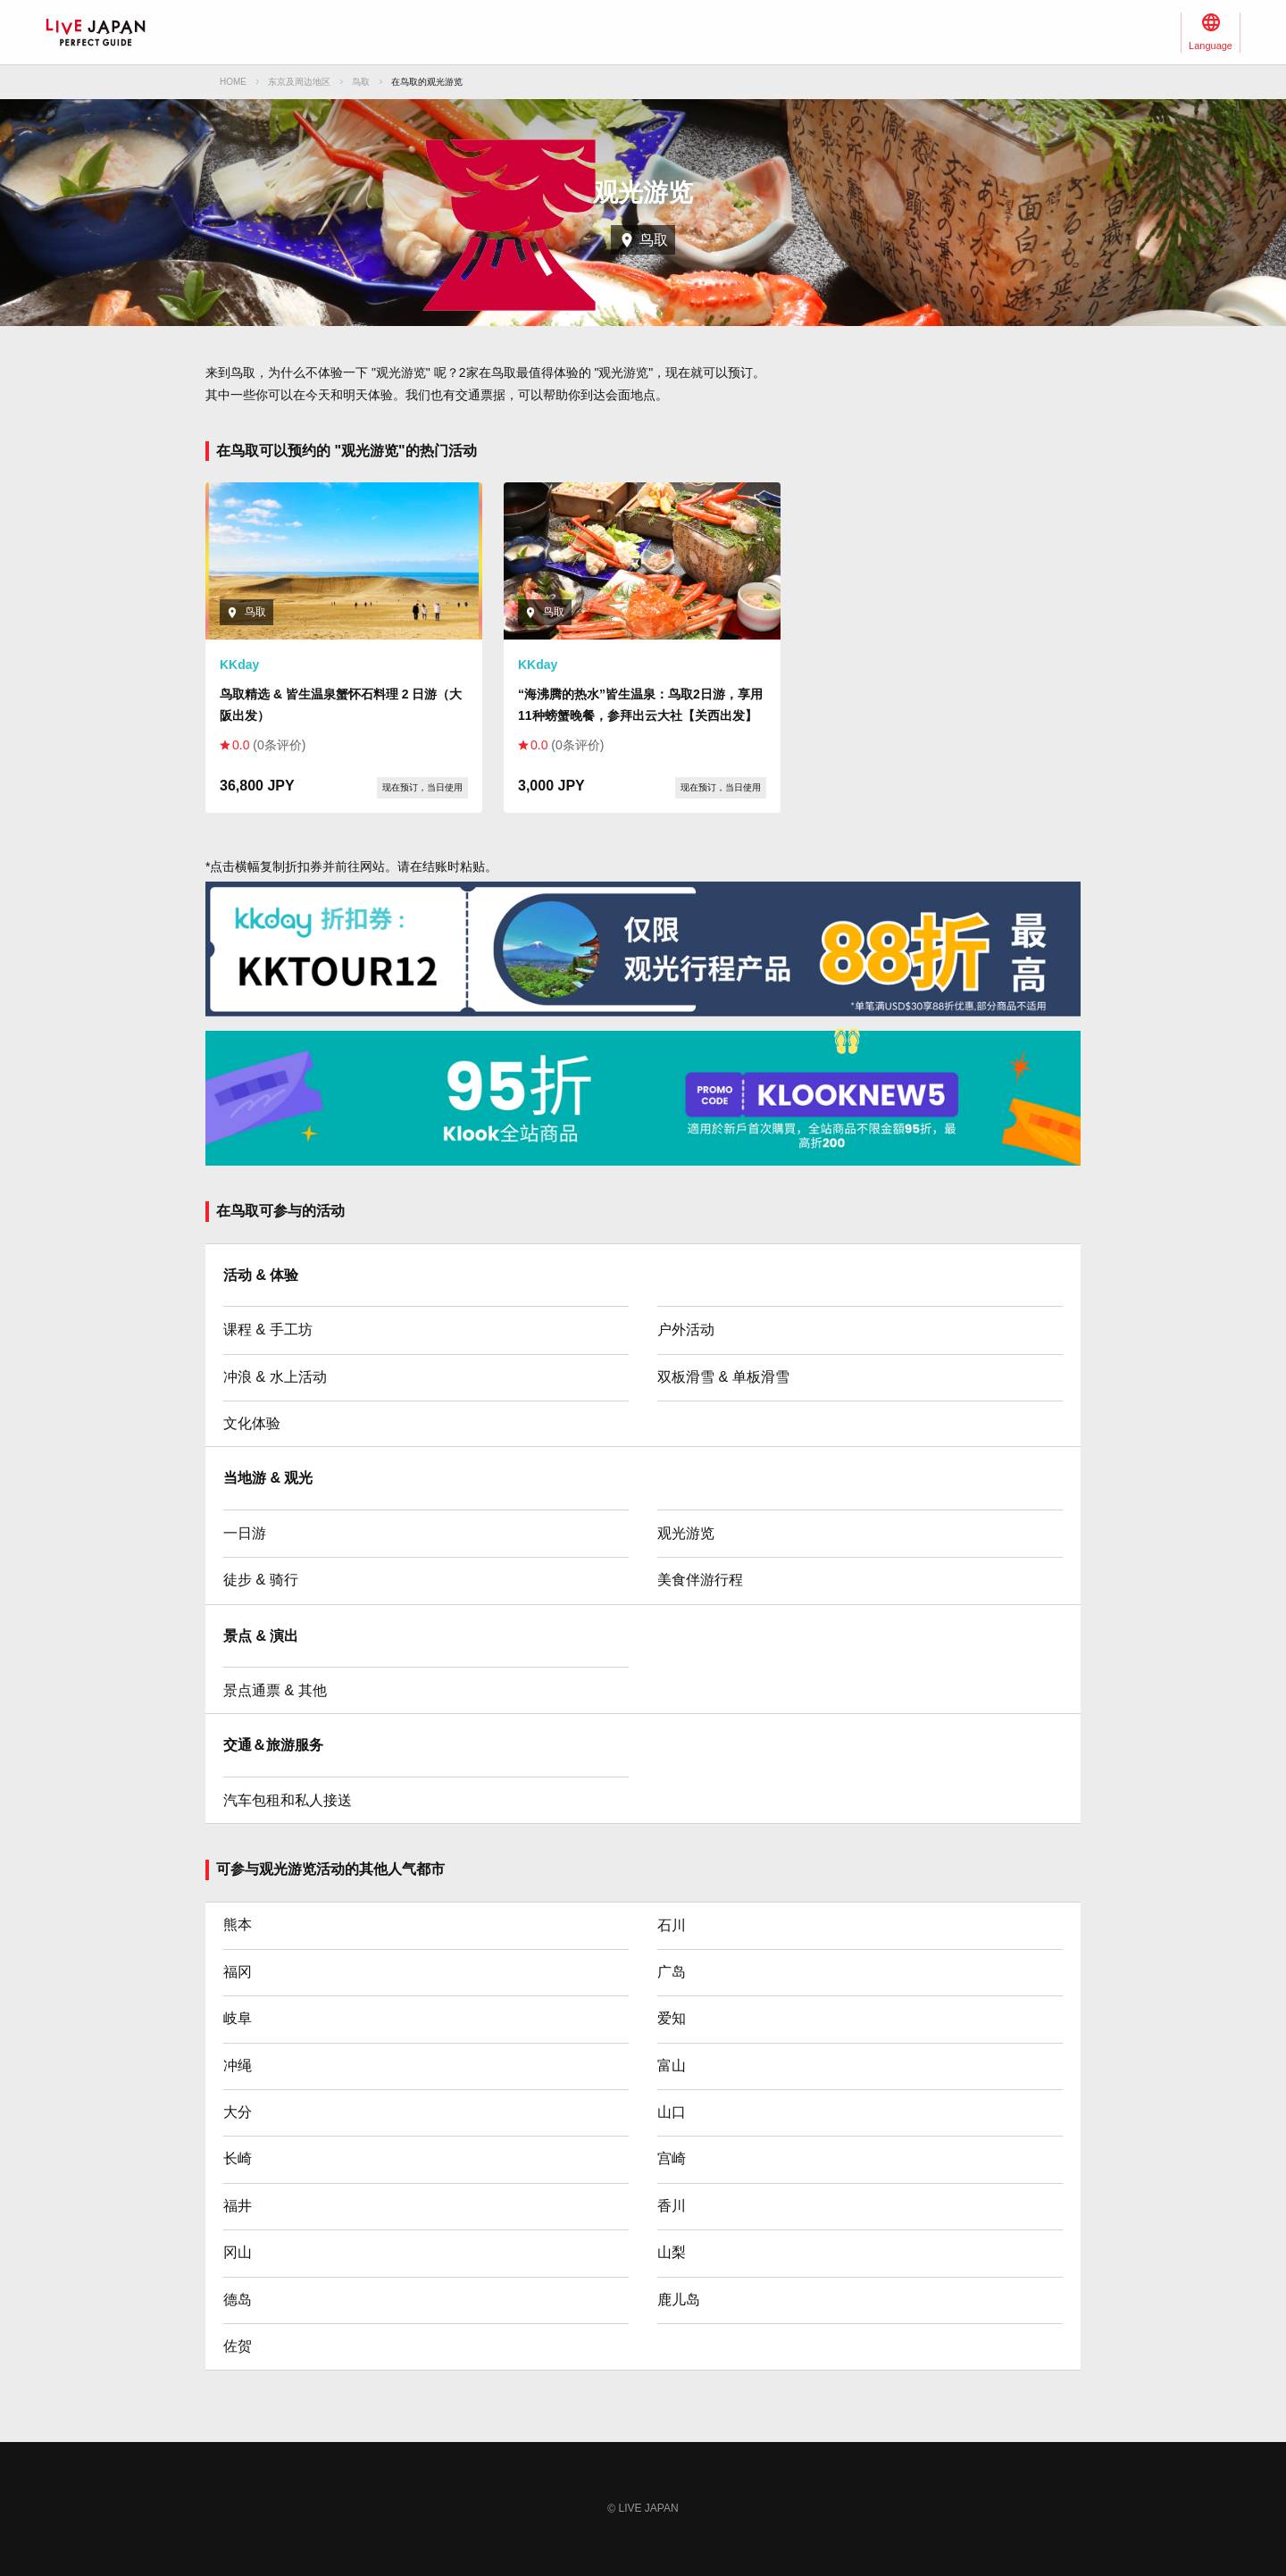  What do you see at coordinates (510, 225) in the screenshot?
I see `indicates volcanic activity or geological hazard` at bounding box center [510, 225].